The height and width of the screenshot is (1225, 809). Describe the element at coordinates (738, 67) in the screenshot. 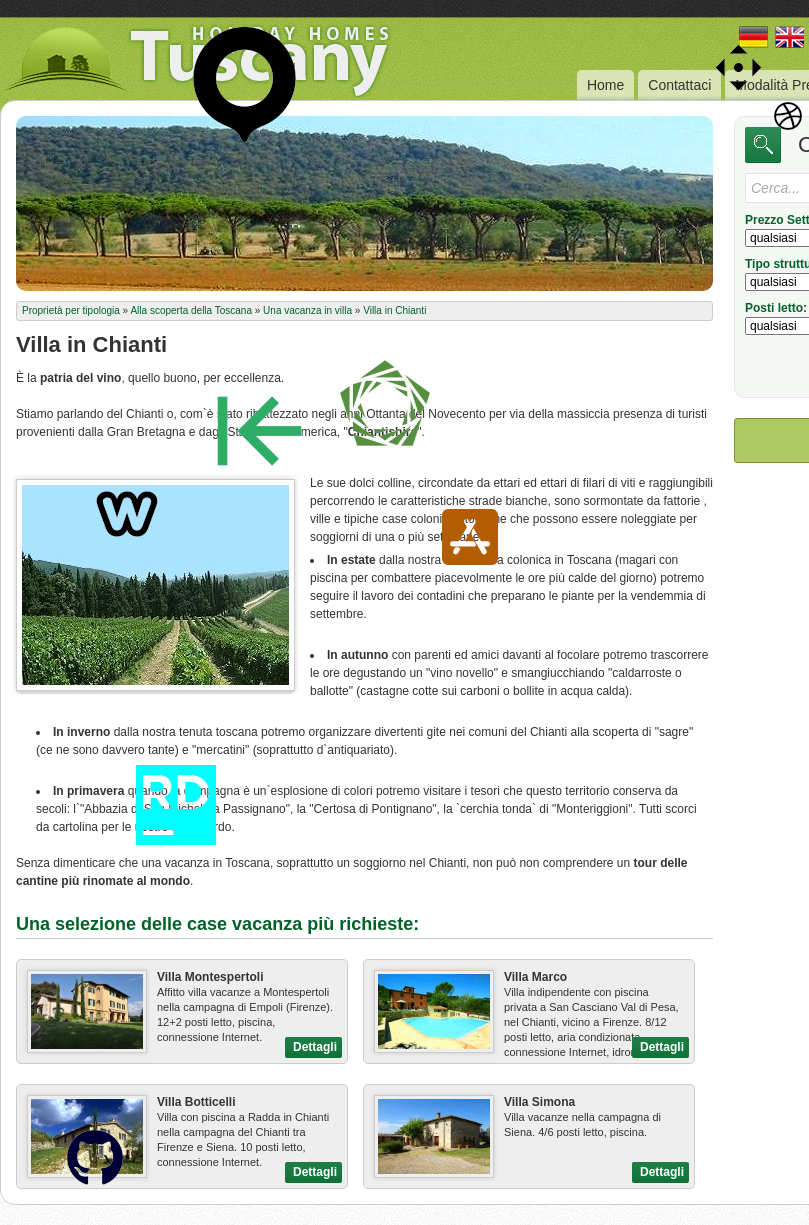

I see `drag to reposition an element` at that location.